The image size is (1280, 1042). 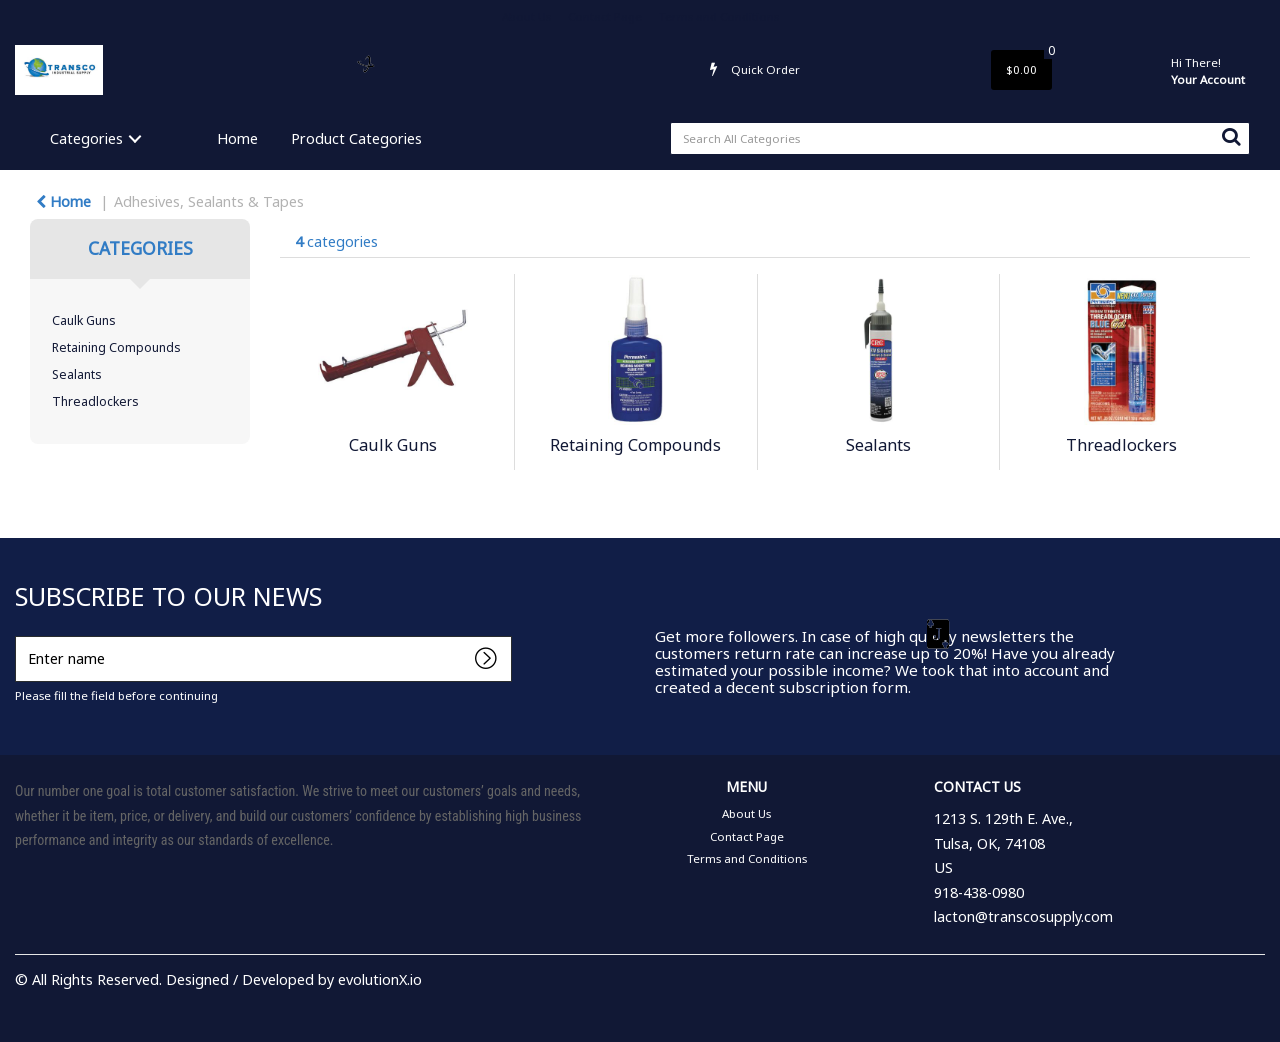 I want to click on jack of clubs playing card, so click(x=938, y=634).